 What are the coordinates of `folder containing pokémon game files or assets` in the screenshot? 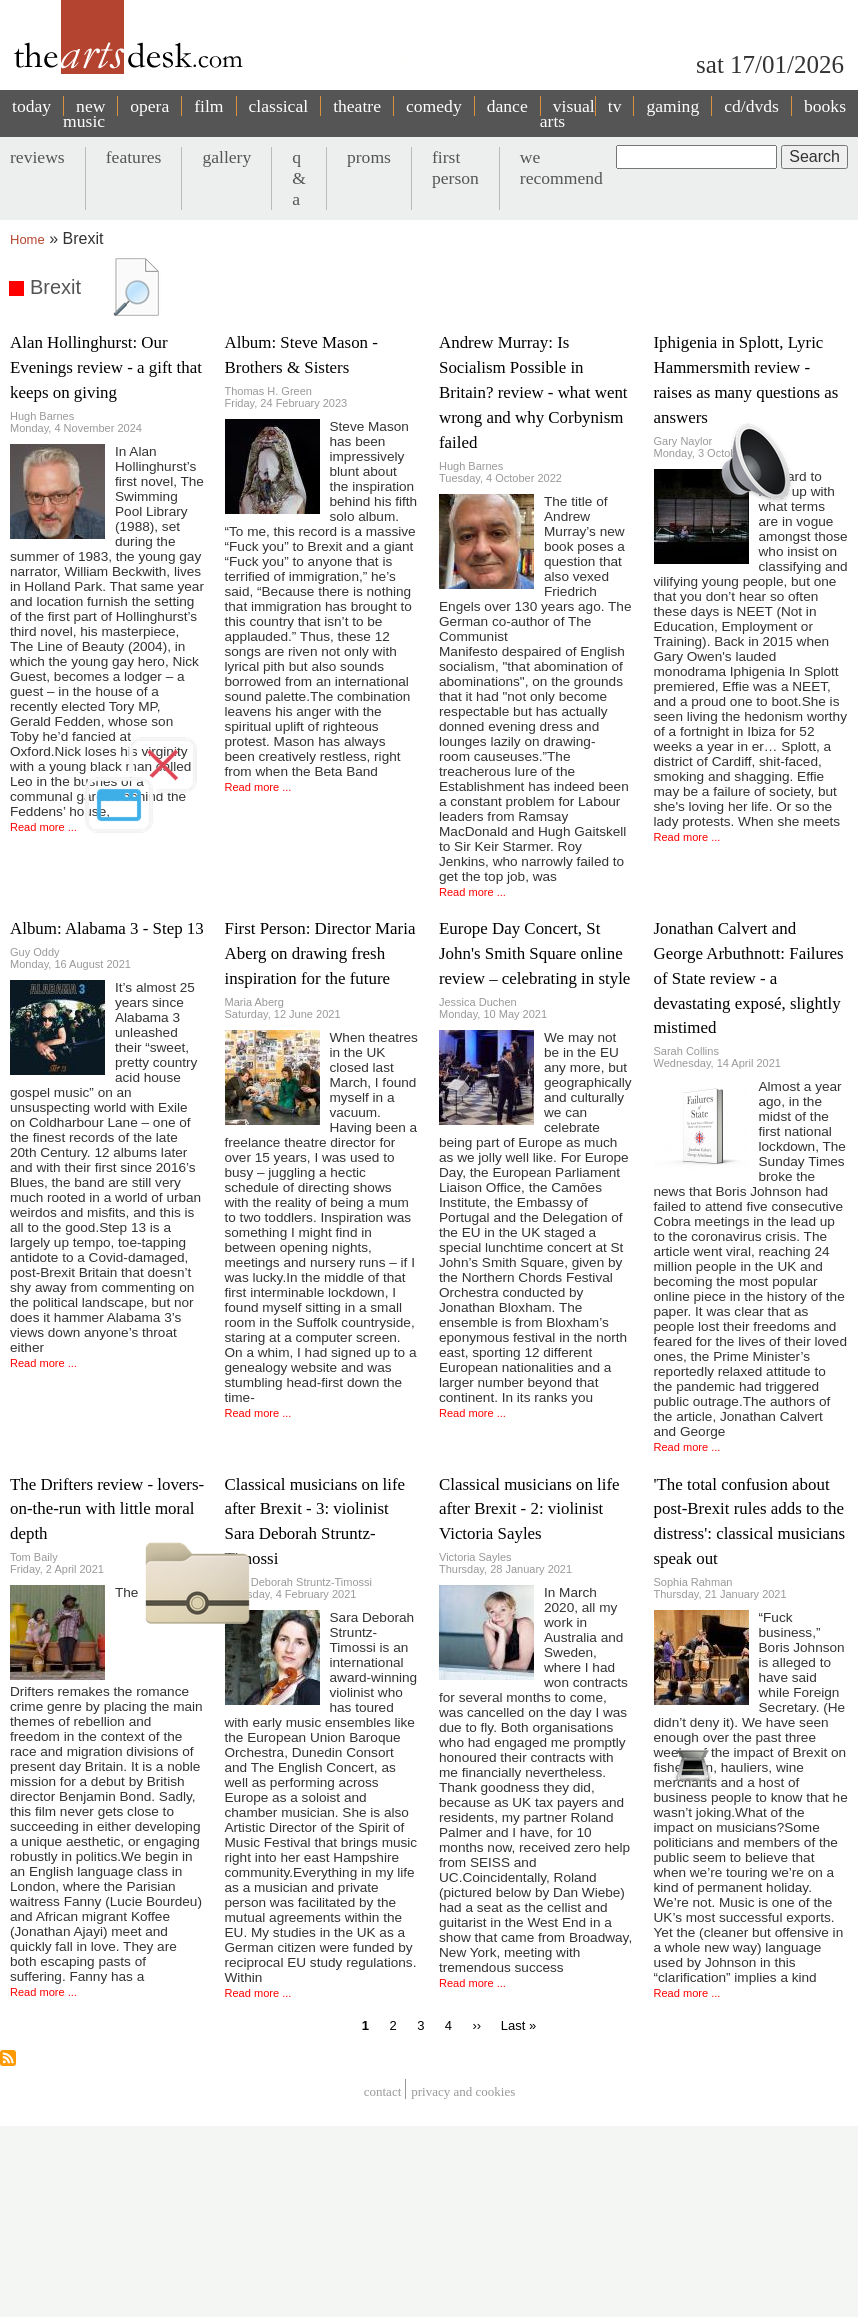 It's located at (197, 1586).